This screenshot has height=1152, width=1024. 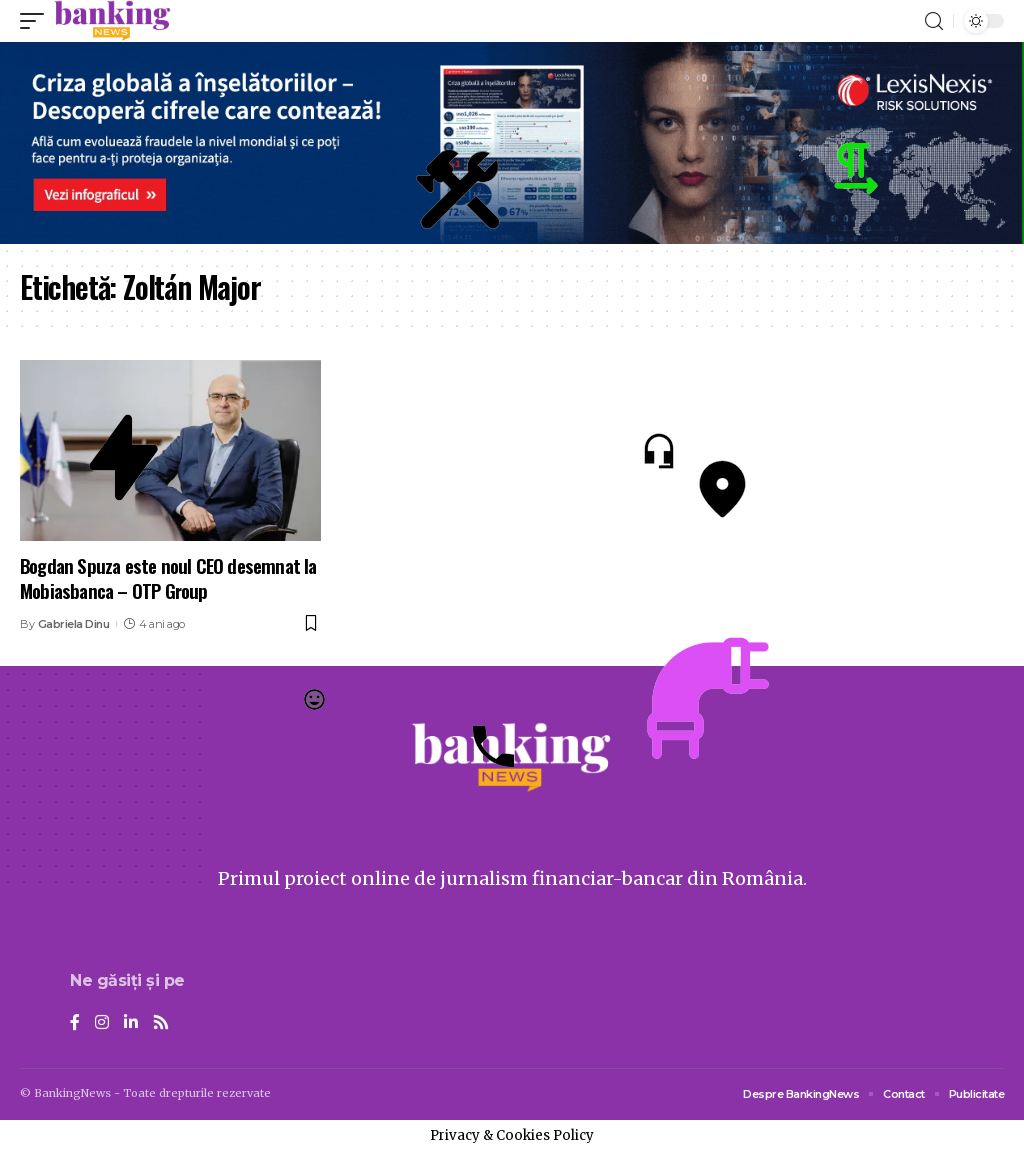 I want to click on indicates flash or lightning mode is enabled, so click(x=123, y=457).